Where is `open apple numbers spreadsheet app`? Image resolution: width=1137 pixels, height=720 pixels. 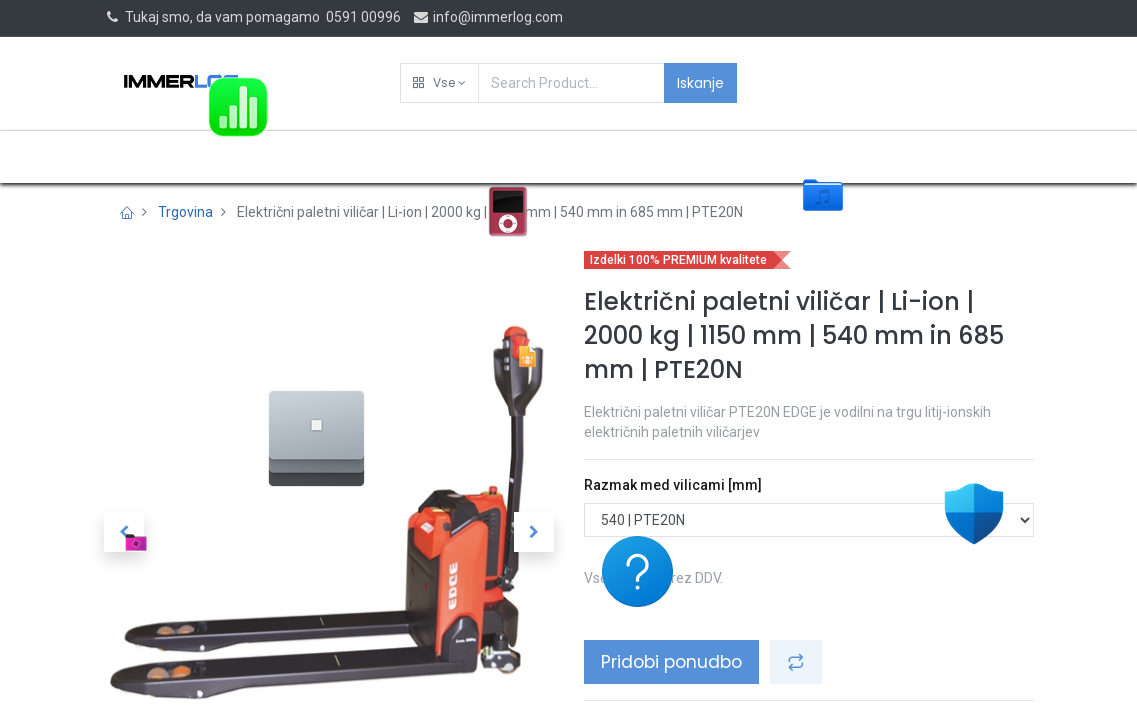
open apple numbers spreadsheet app is located at coordinates (238, 107).